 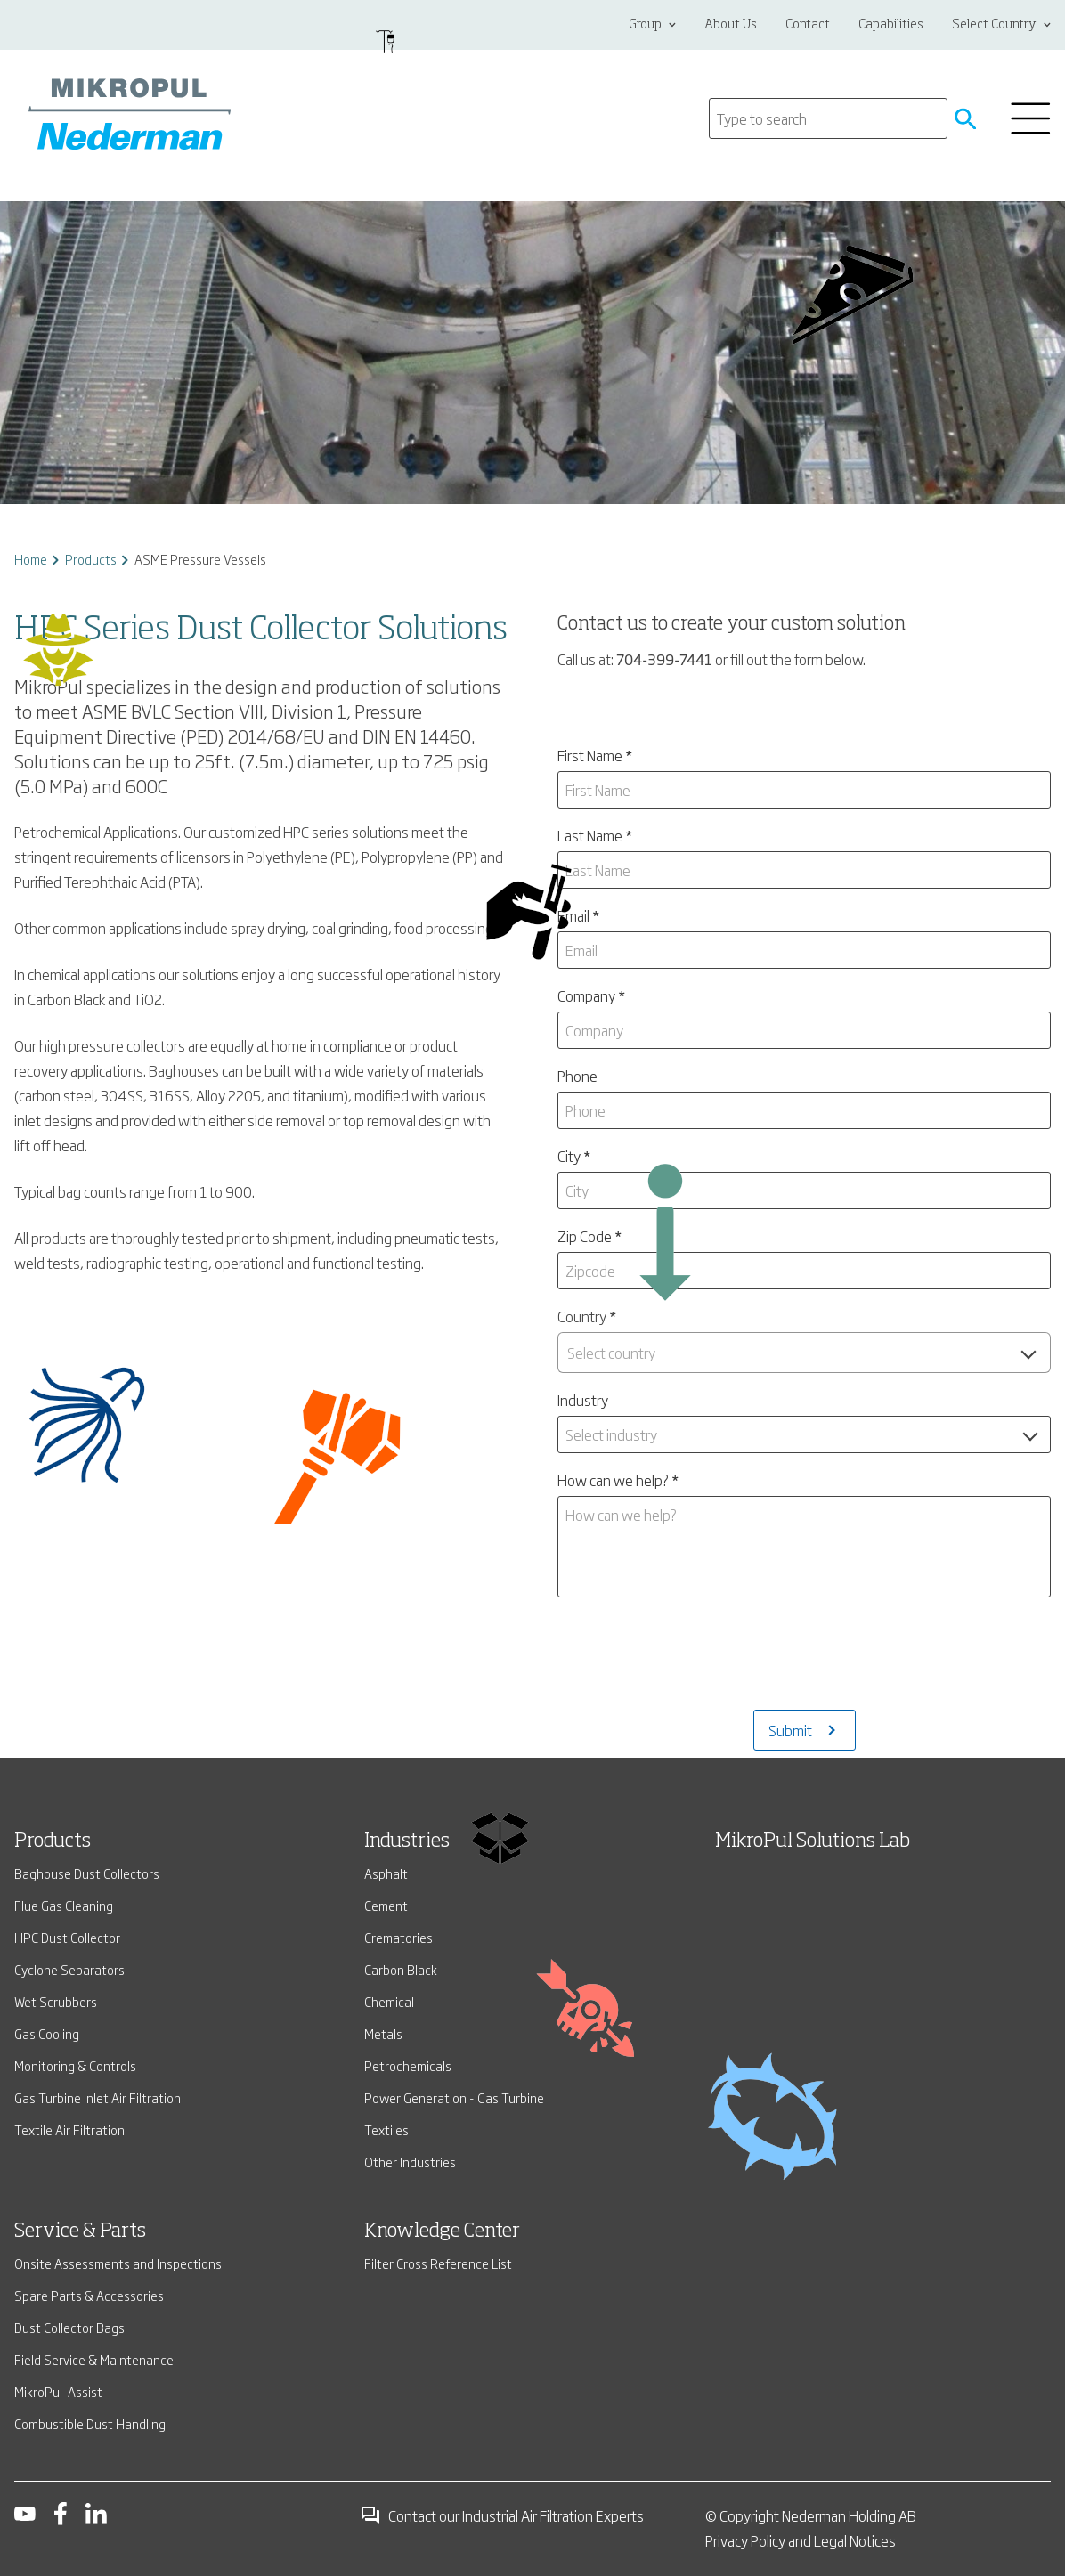 I want to click on stone age or primitive tool category in a crafting game, so click(x=339, y=1456).